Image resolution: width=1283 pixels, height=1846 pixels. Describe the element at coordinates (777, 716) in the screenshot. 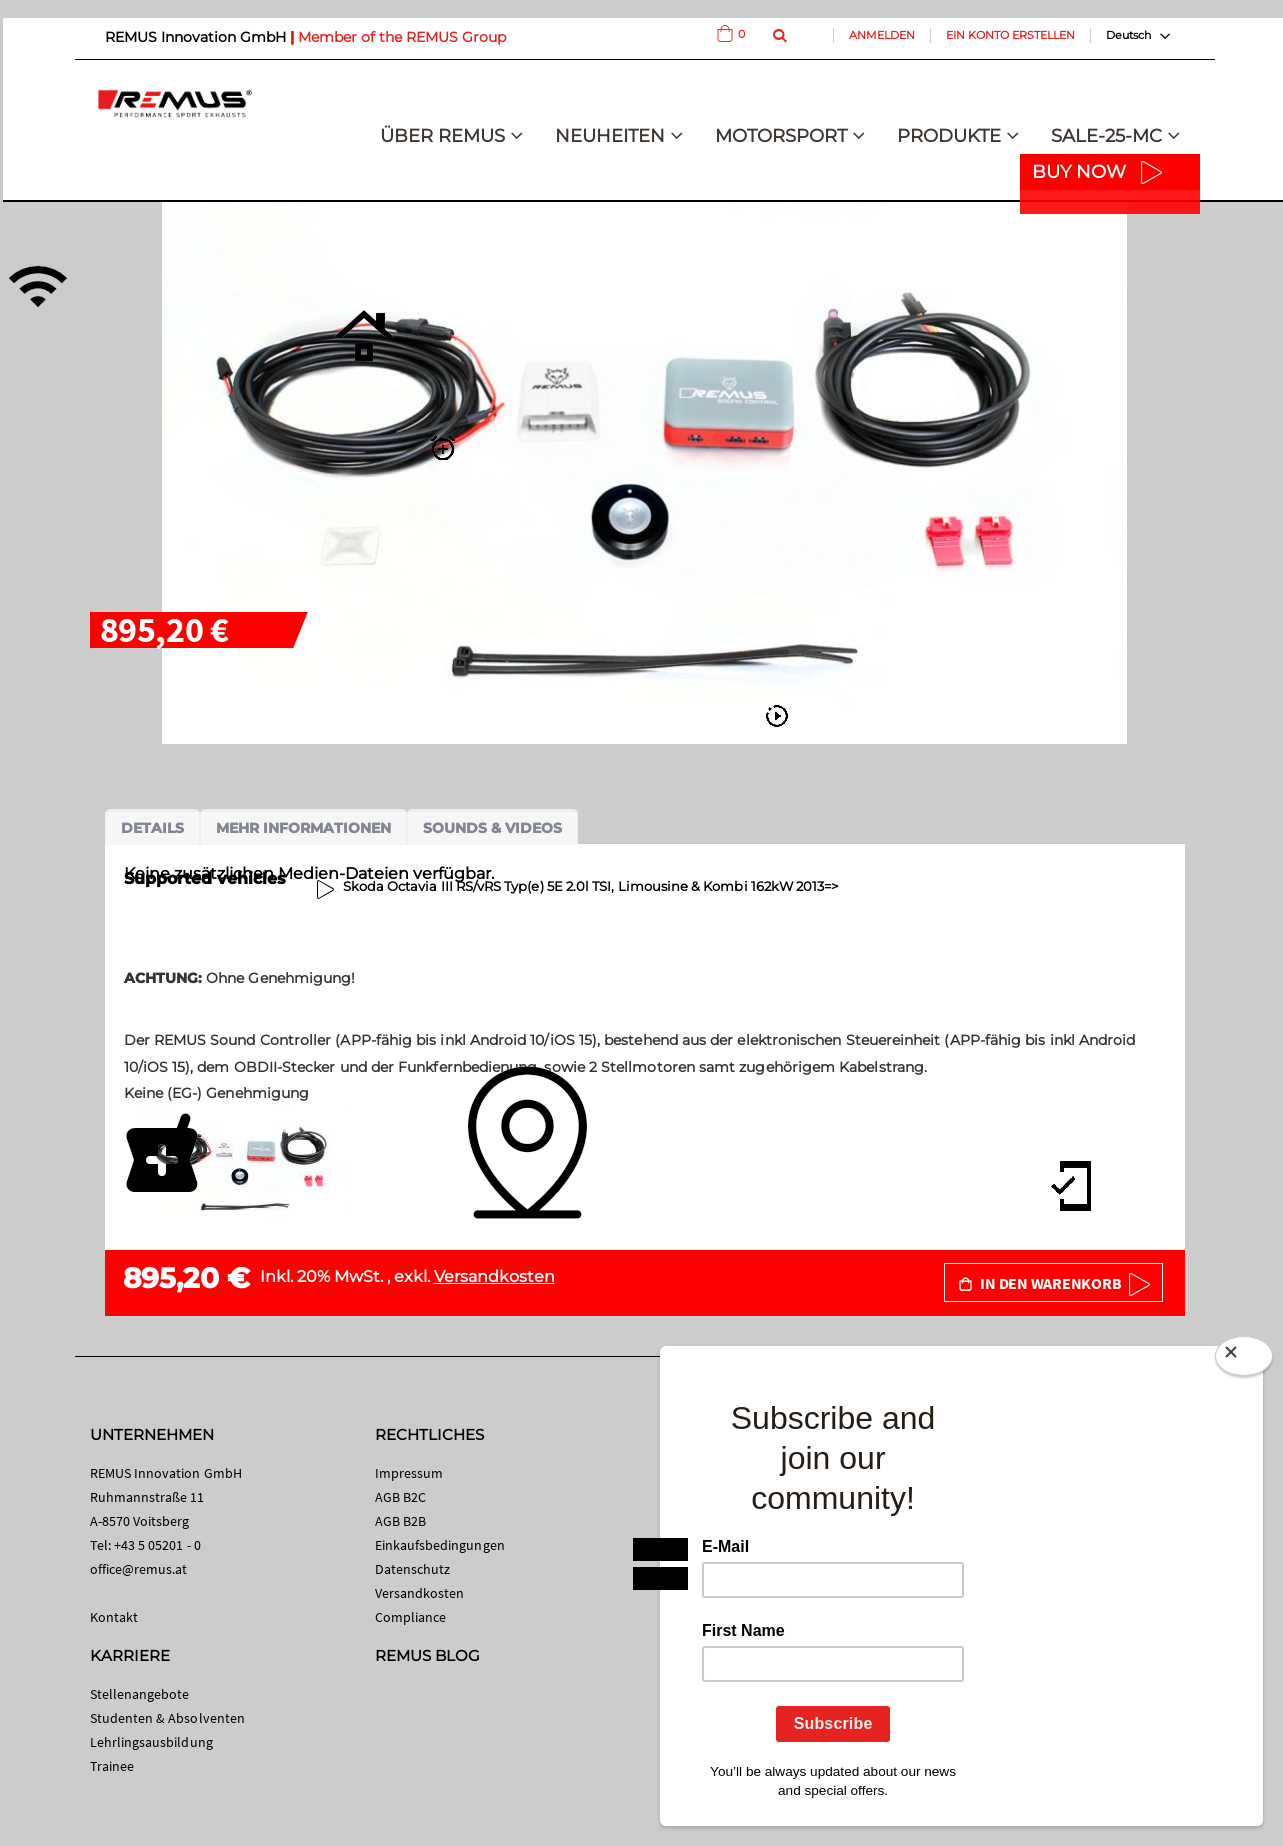

I see `motion photos feature is enabled` at that location.